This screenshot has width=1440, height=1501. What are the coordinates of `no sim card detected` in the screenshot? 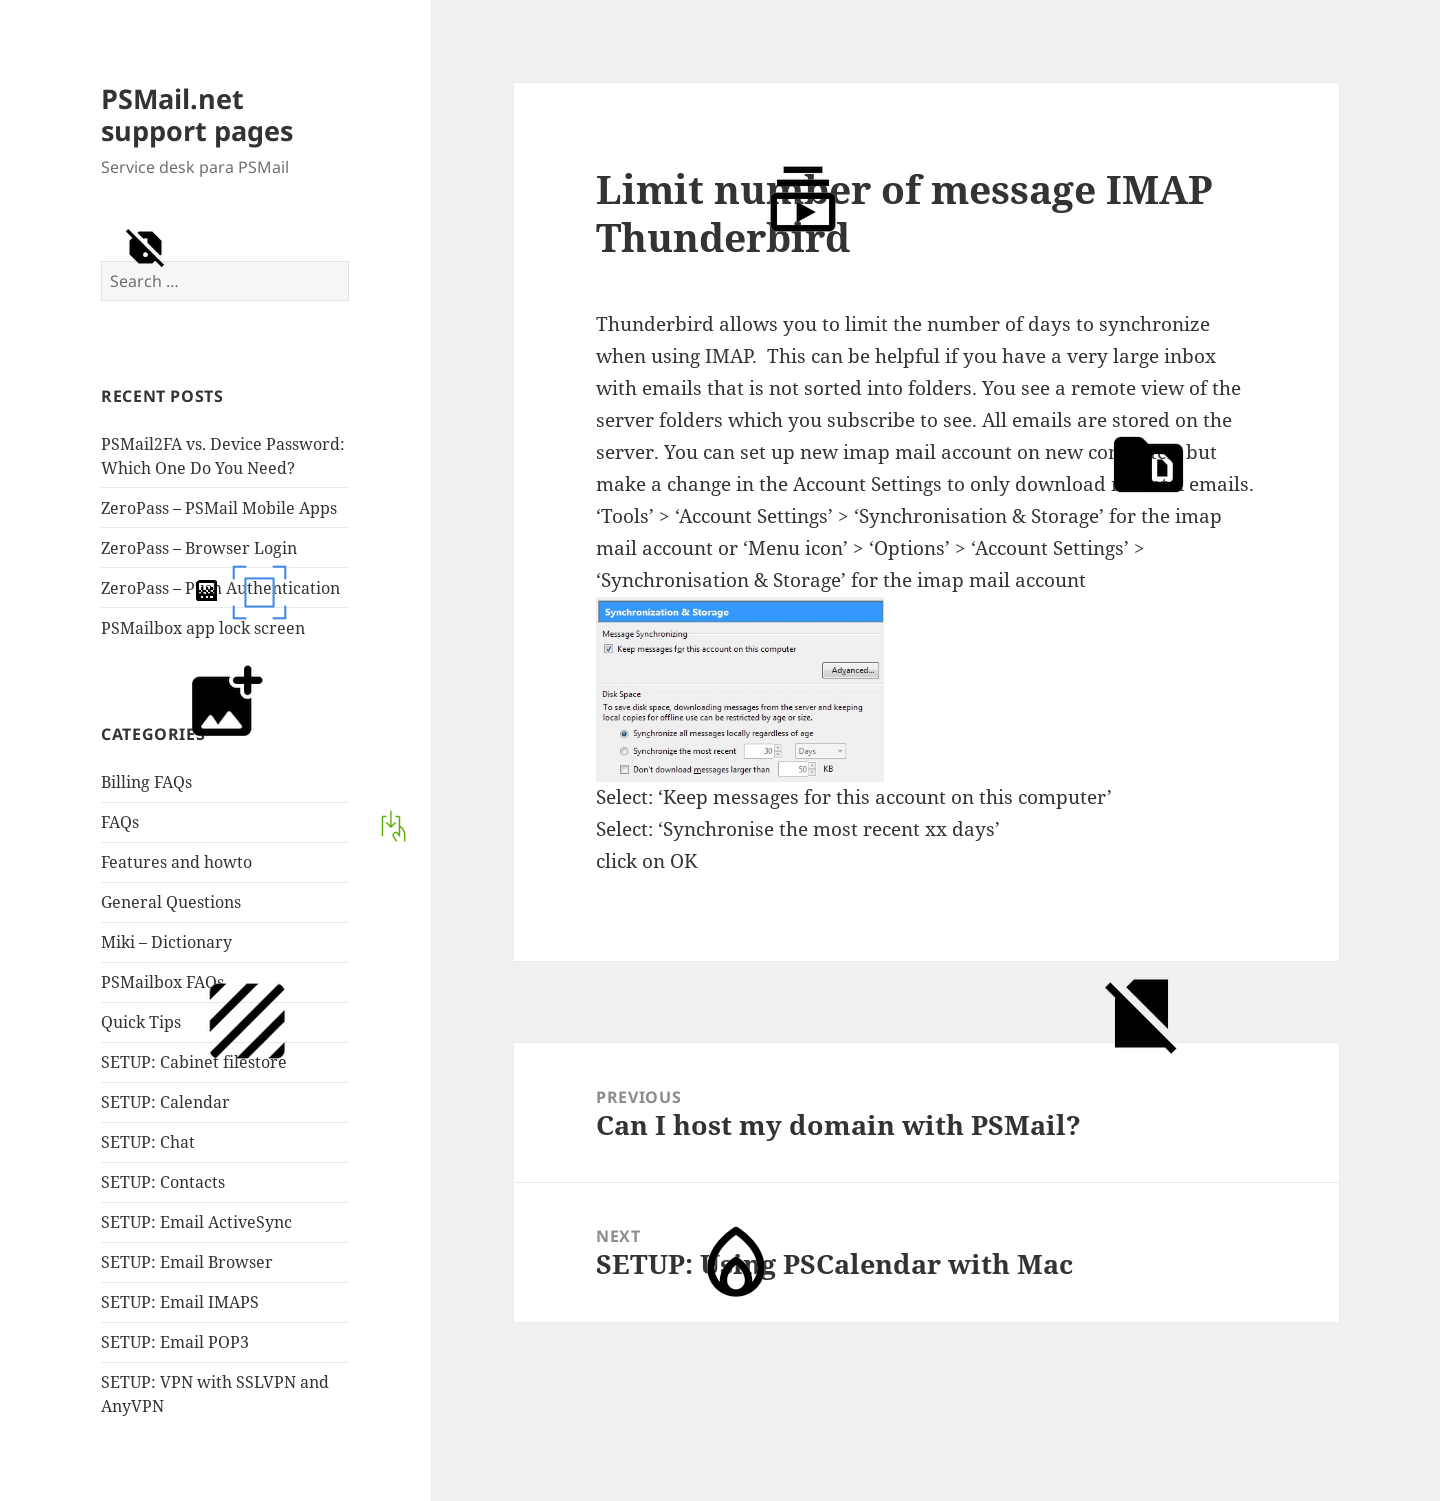 It's located at (1141, 1013).